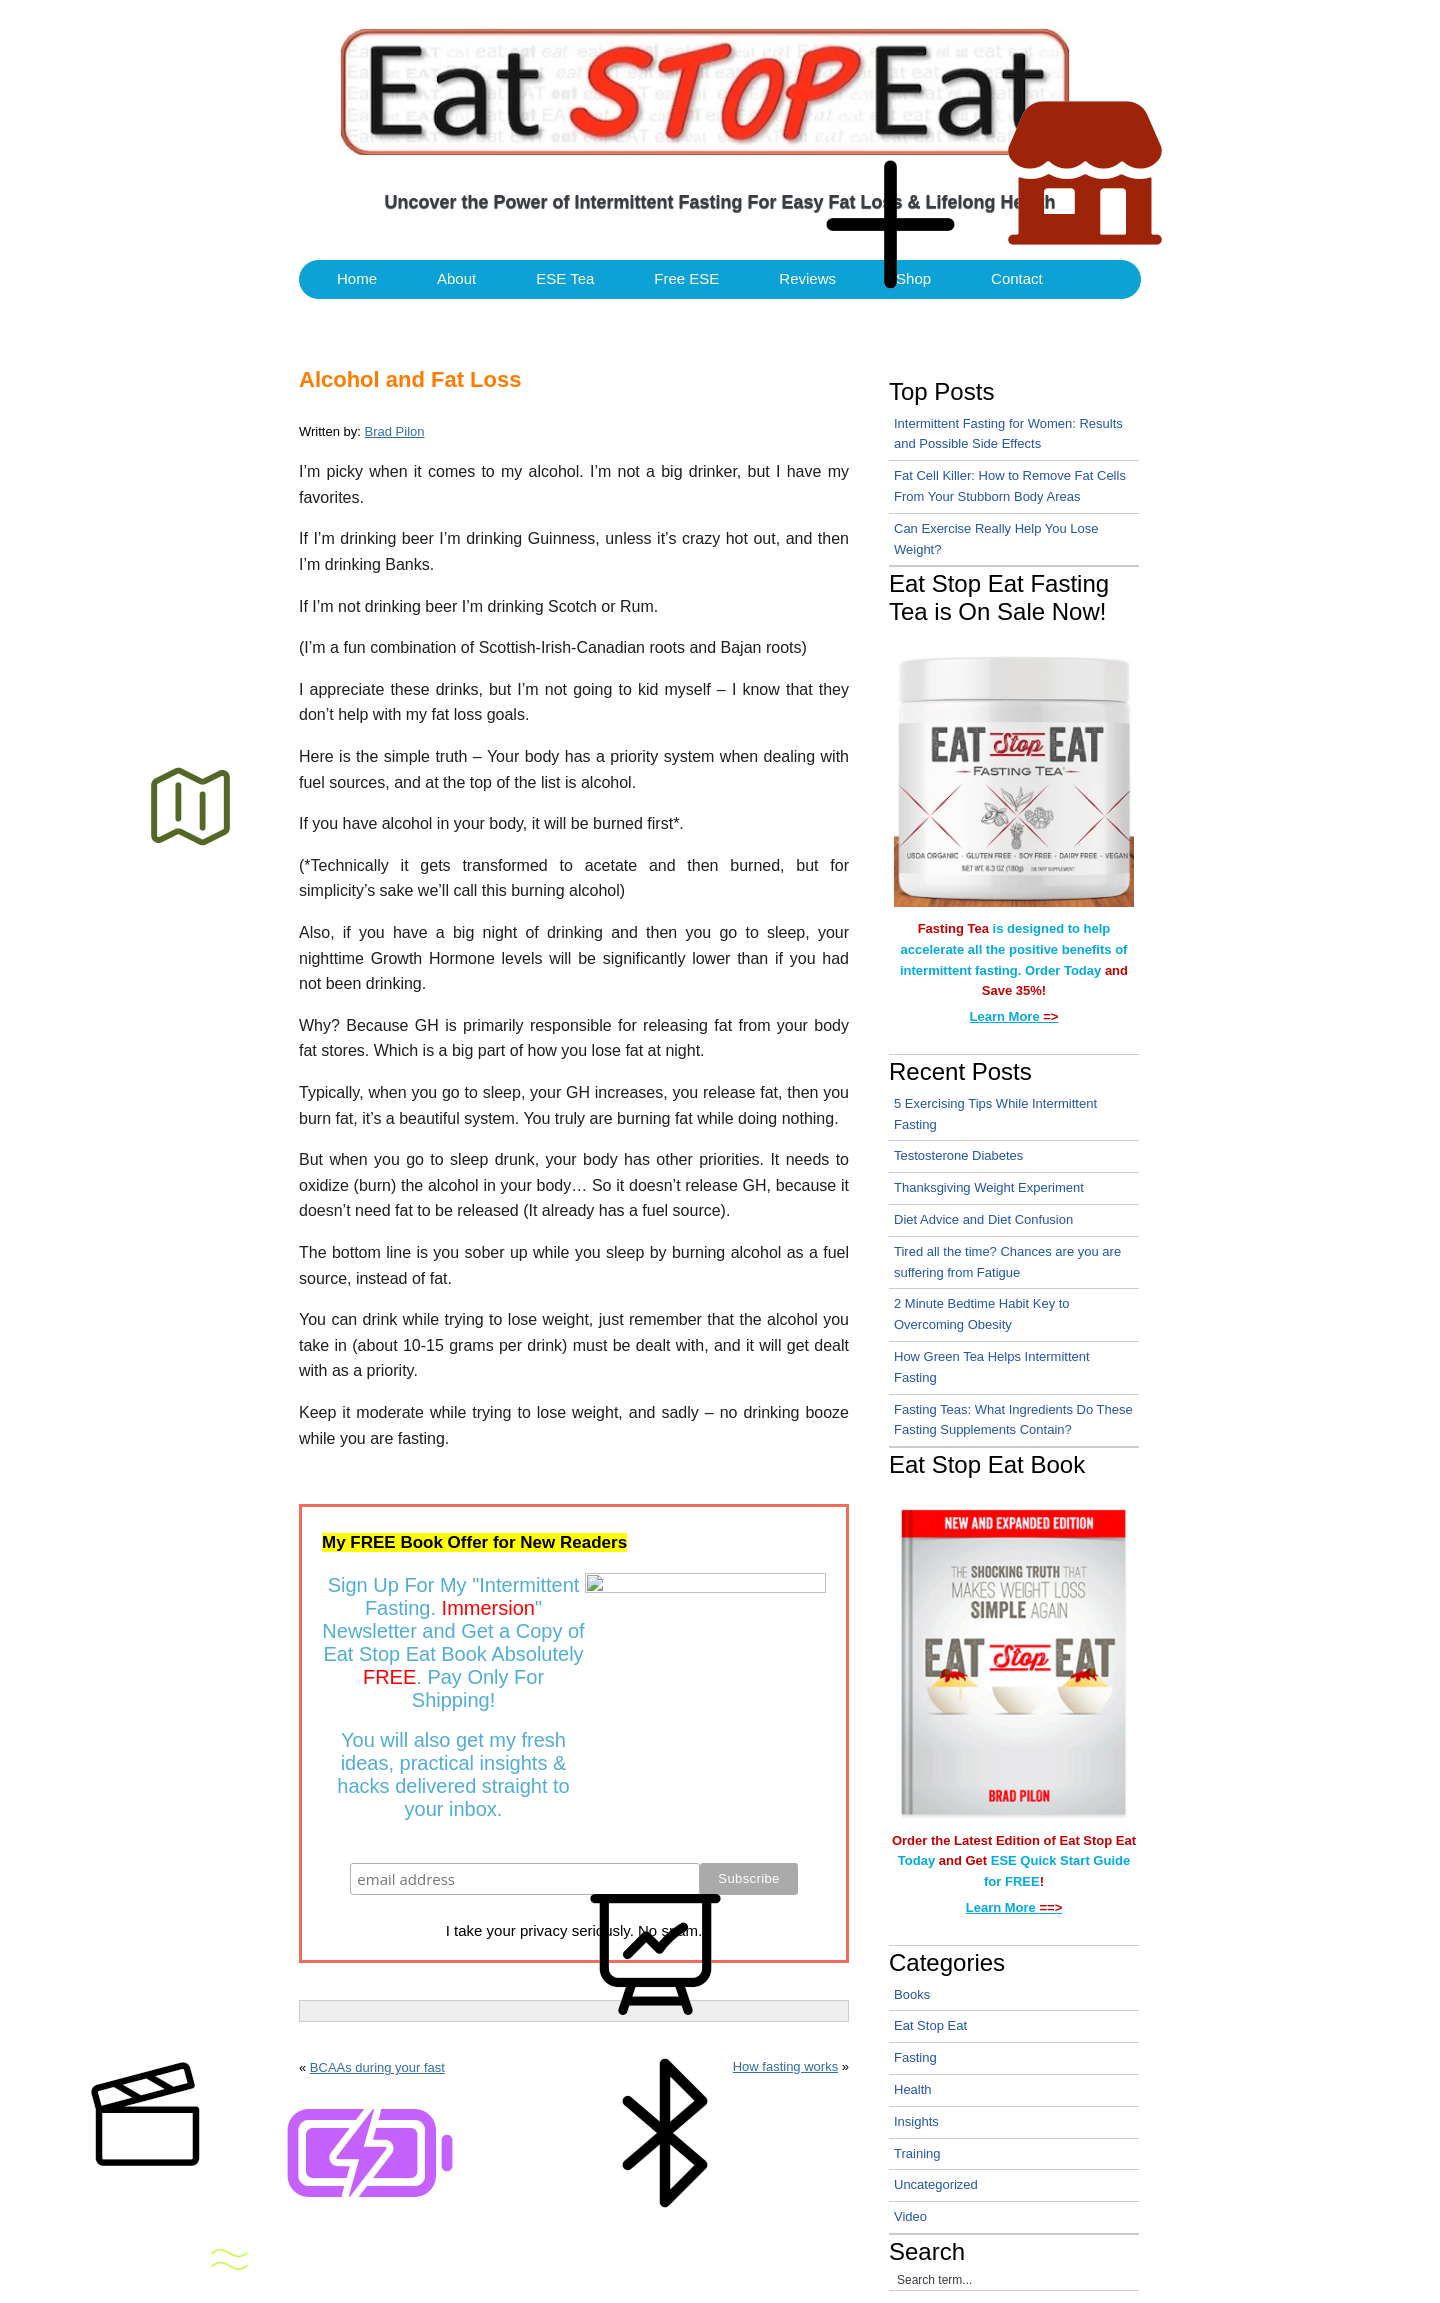  What do you see at coordinates (1085, 173) in the screenshot?
I see `access the online store or shop` at bounding box center [1085, 173].